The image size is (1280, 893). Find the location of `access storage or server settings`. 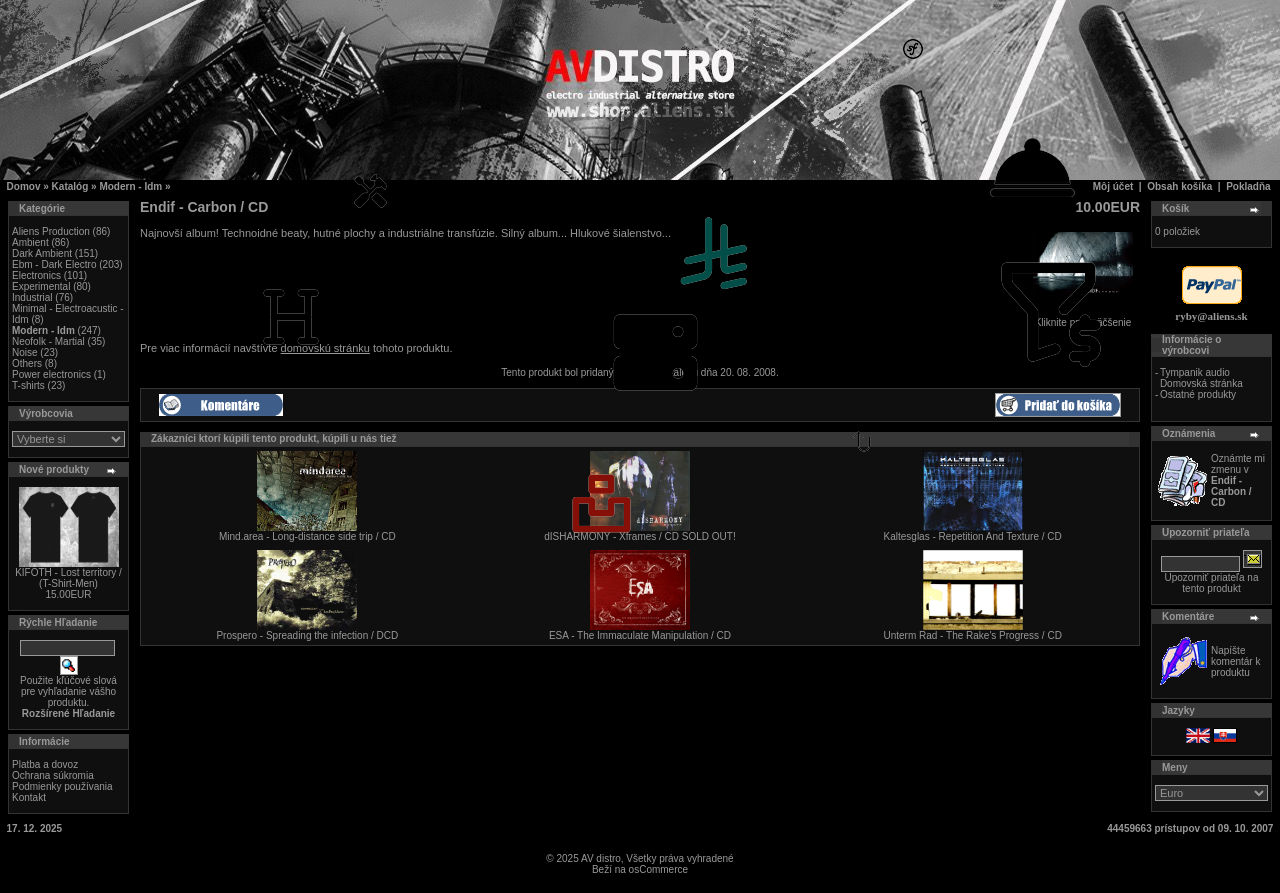

access storage or server settings is located at coordinates (655, 352).